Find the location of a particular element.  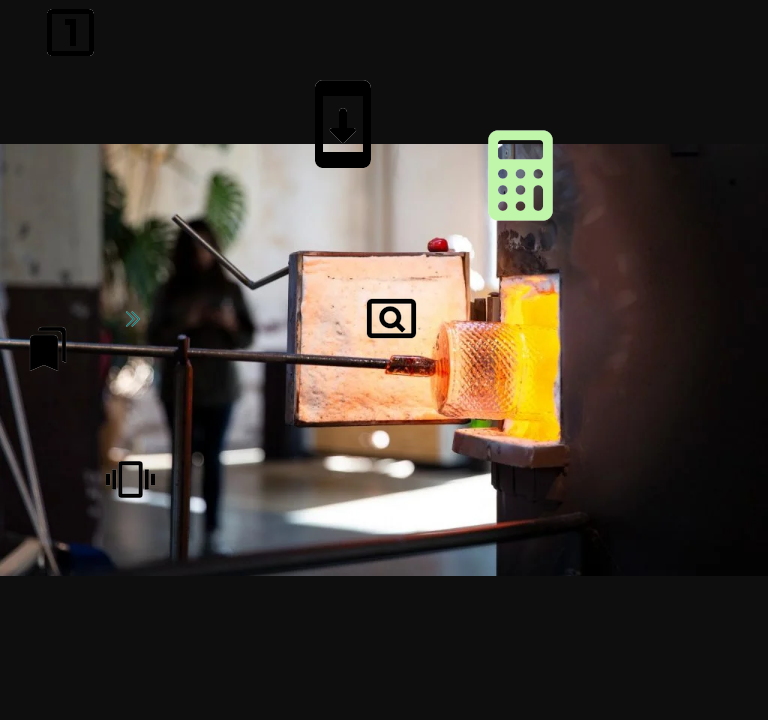

search within the current page or document is located at coordinates (391, 318).